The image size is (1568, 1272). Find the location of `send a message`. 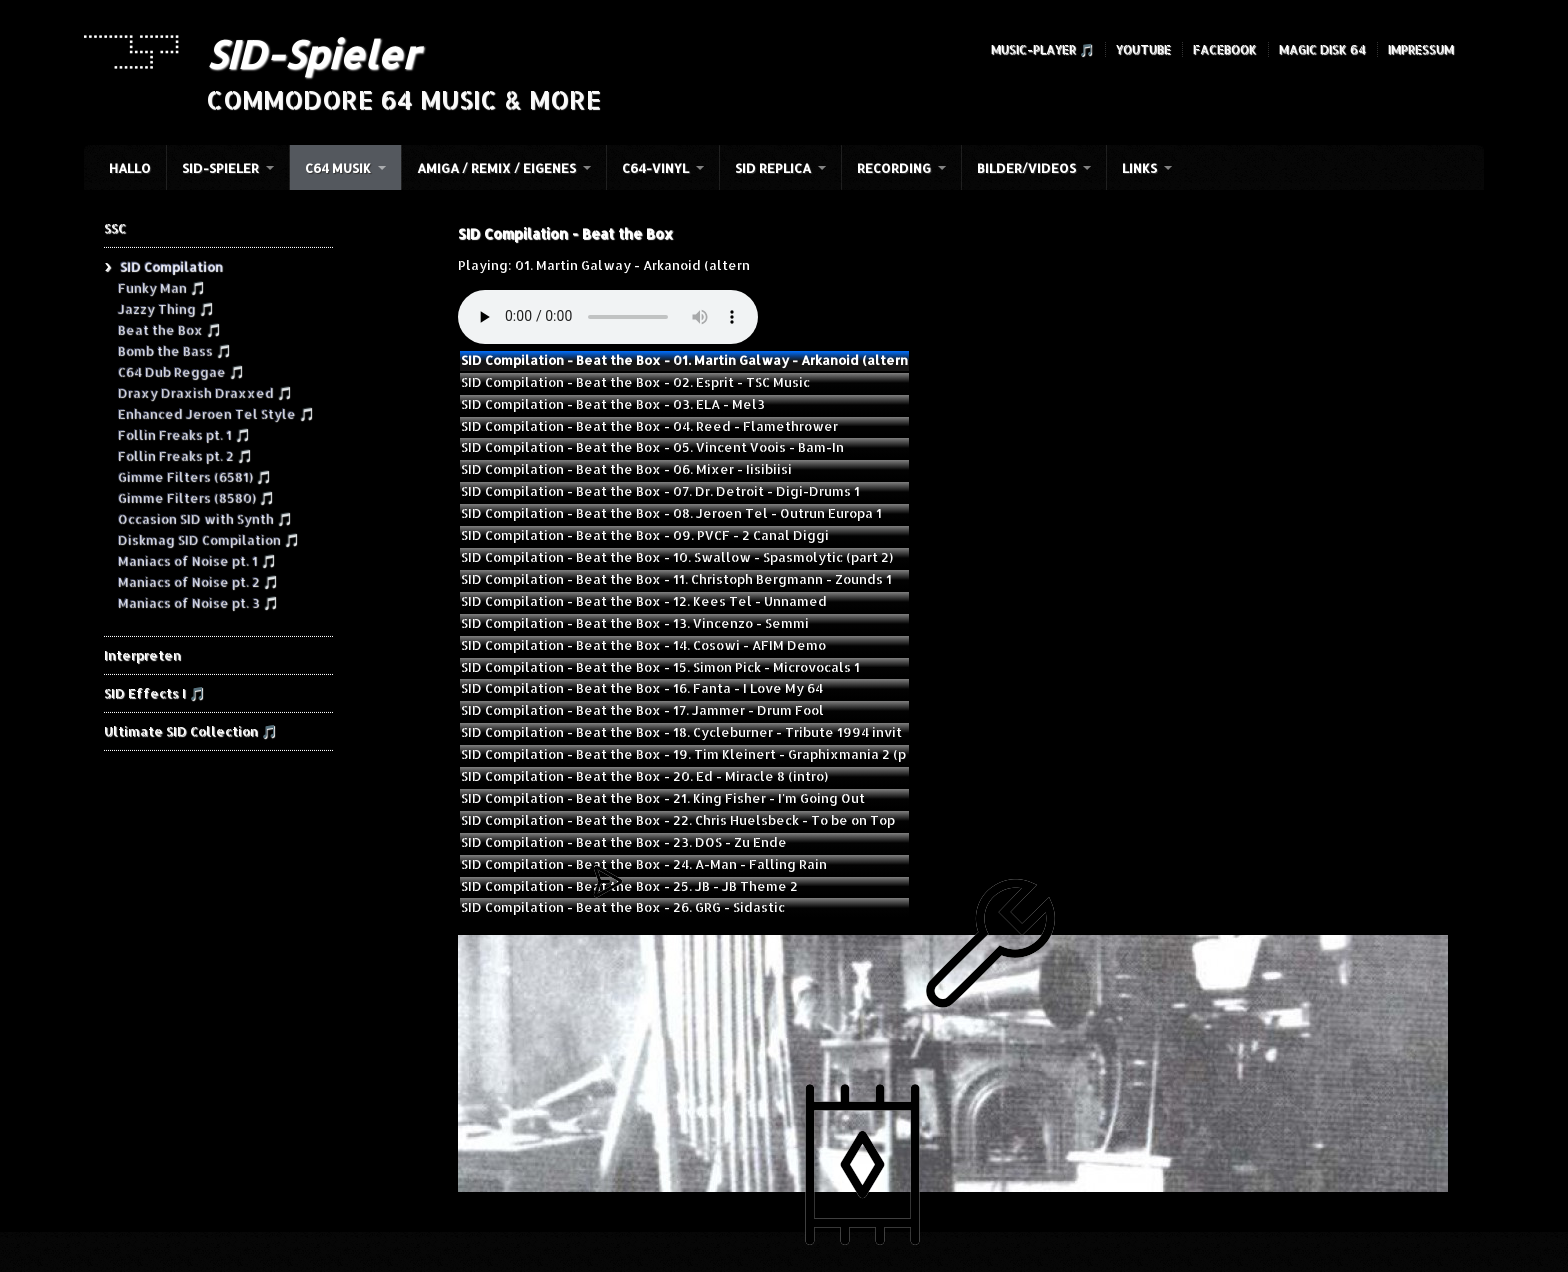

send a message is located at coordinates (606, 881).